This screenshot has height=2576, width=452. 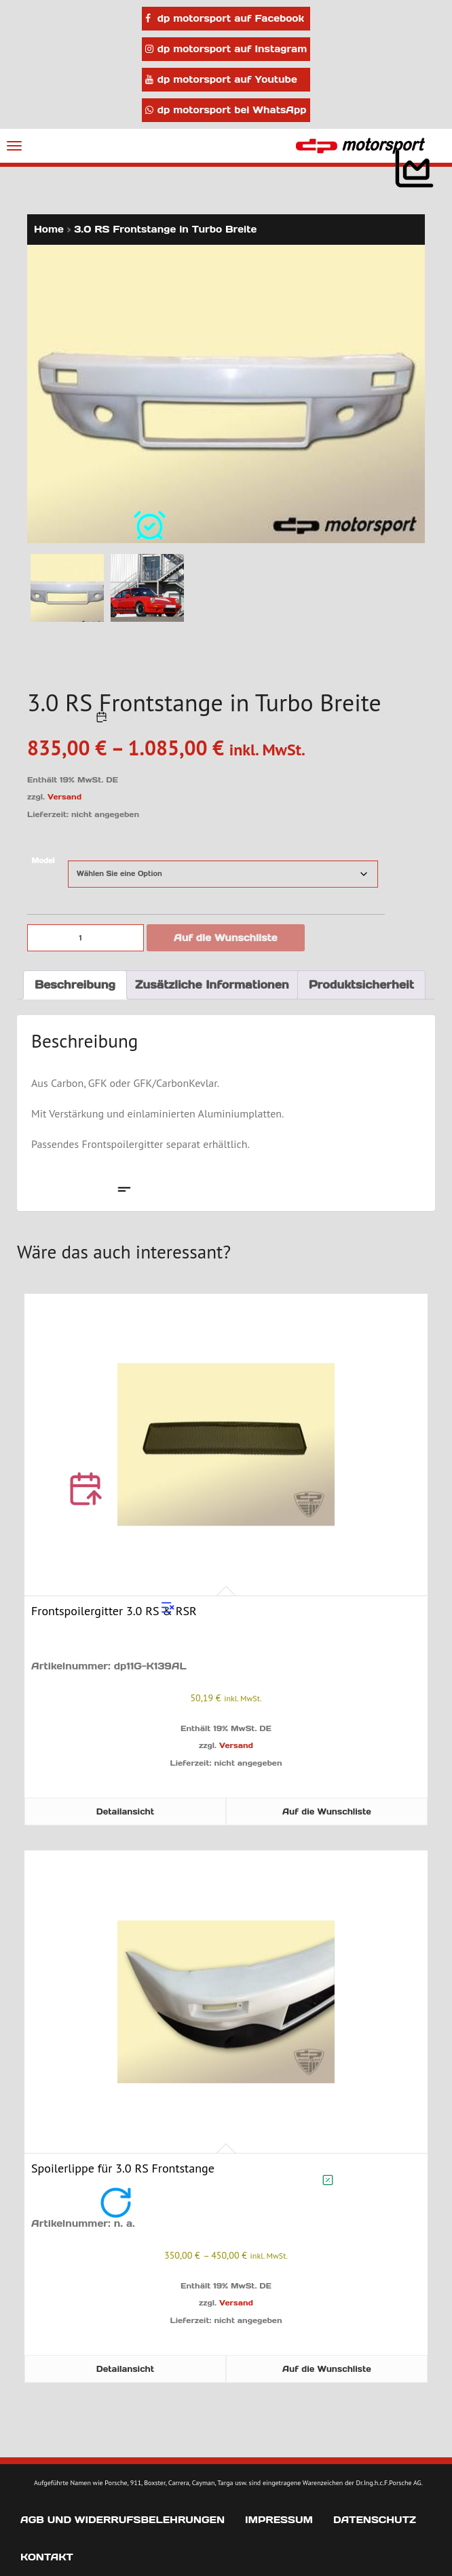 I want to click on indicates a short text input field, so click(x=124, y=1189).